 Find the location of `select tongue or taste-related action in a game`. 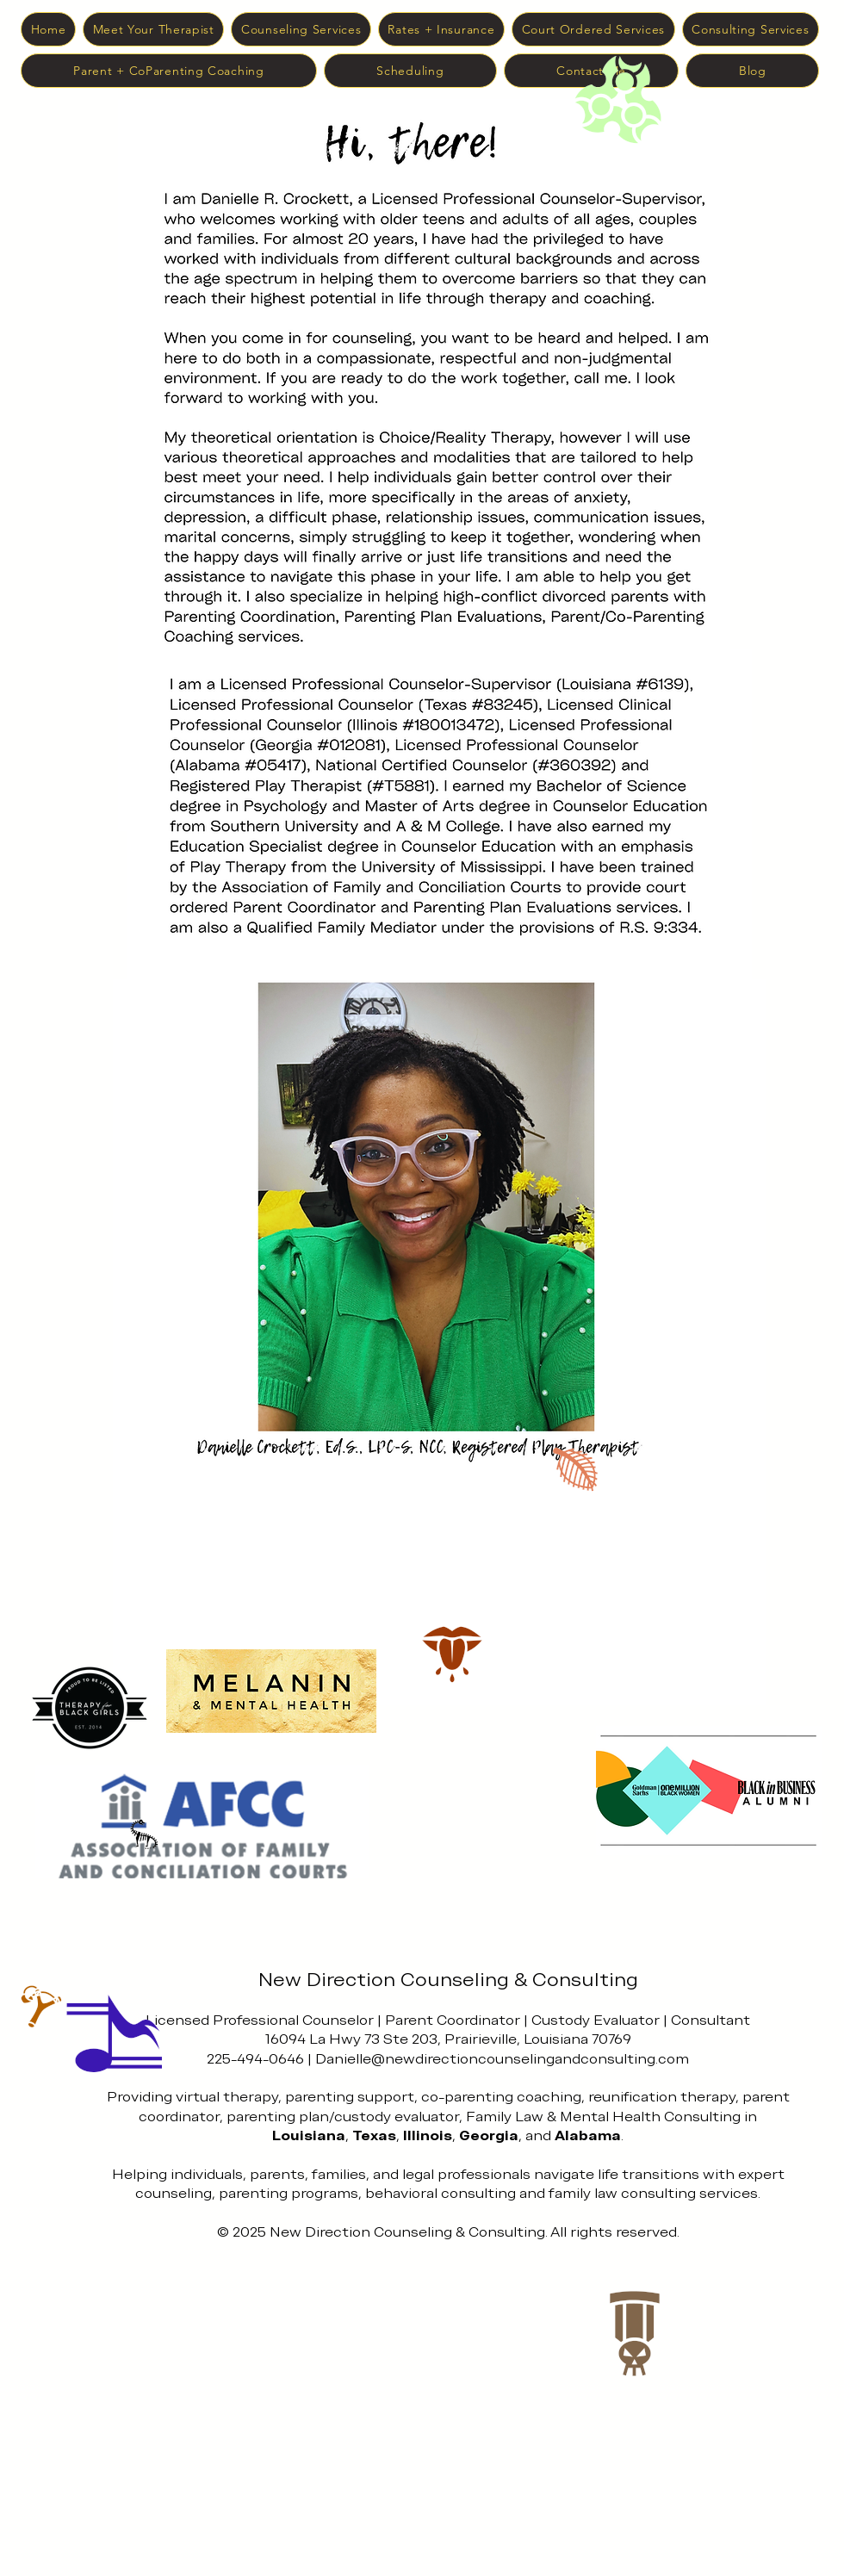

select tongue or taste-related action in a game is located at coordinates (452, 1654).